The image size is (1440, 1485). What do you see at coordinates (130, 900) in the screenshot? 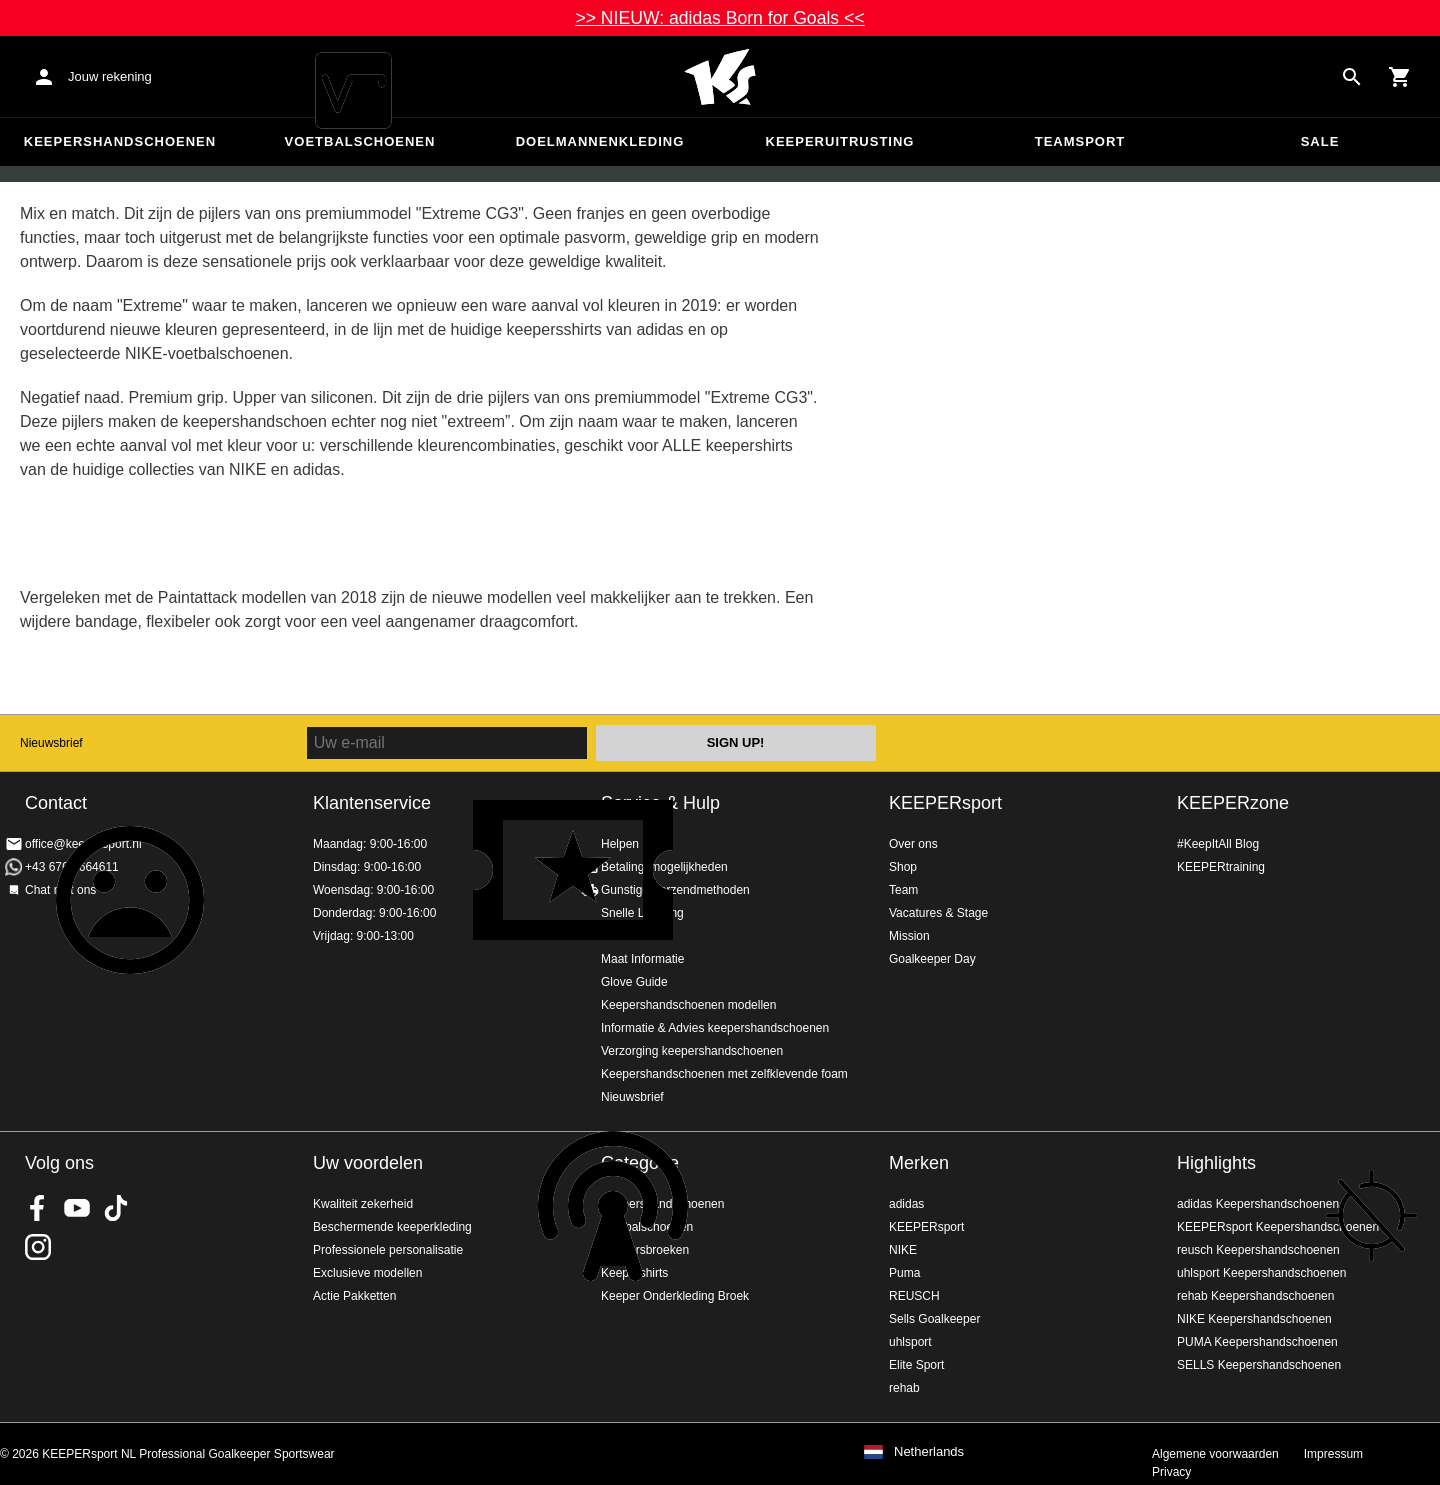
I see `indicate a negative reaction or feedback` at bounding box center [130, 900].